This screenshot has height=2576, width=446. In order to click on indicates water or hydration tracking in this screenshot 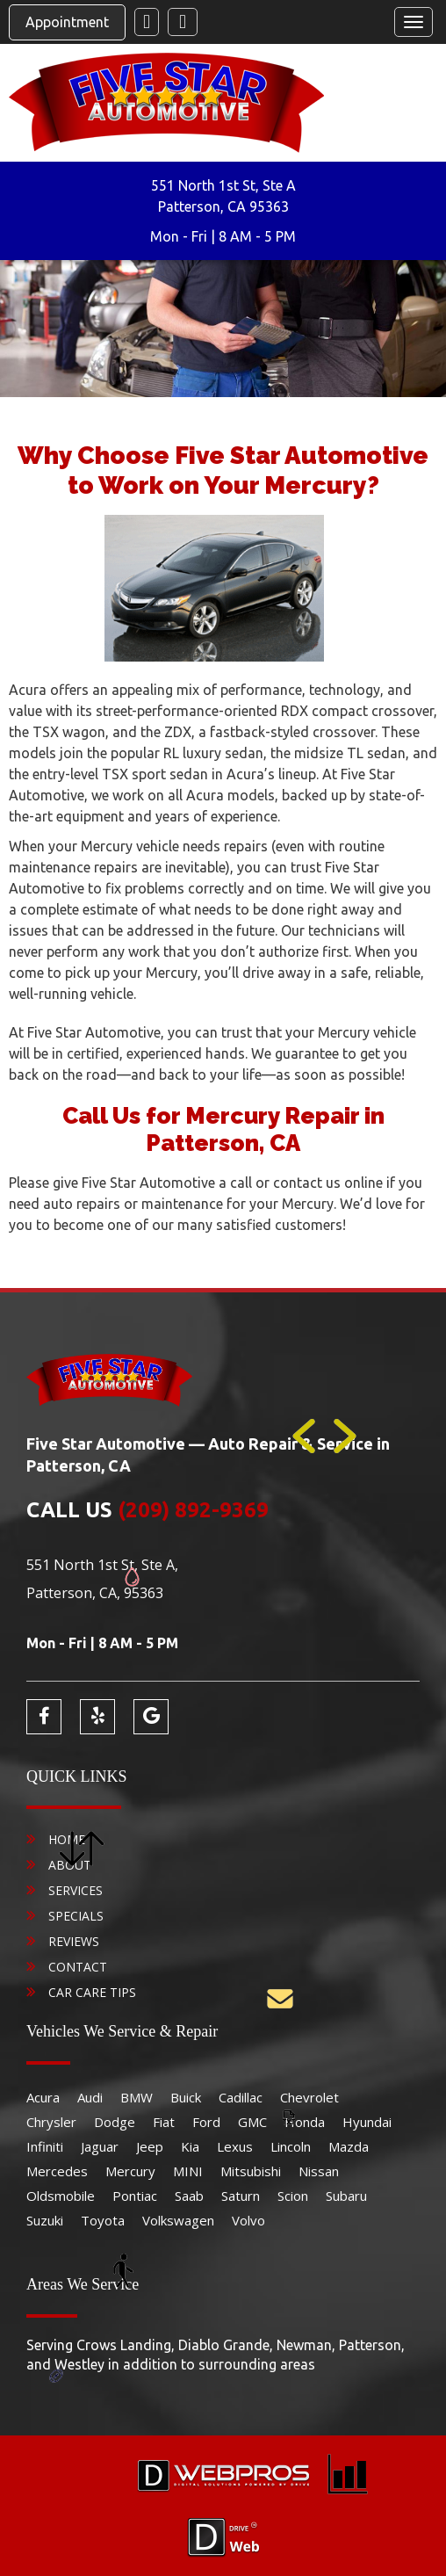, I will do `click(132, 1576)`.